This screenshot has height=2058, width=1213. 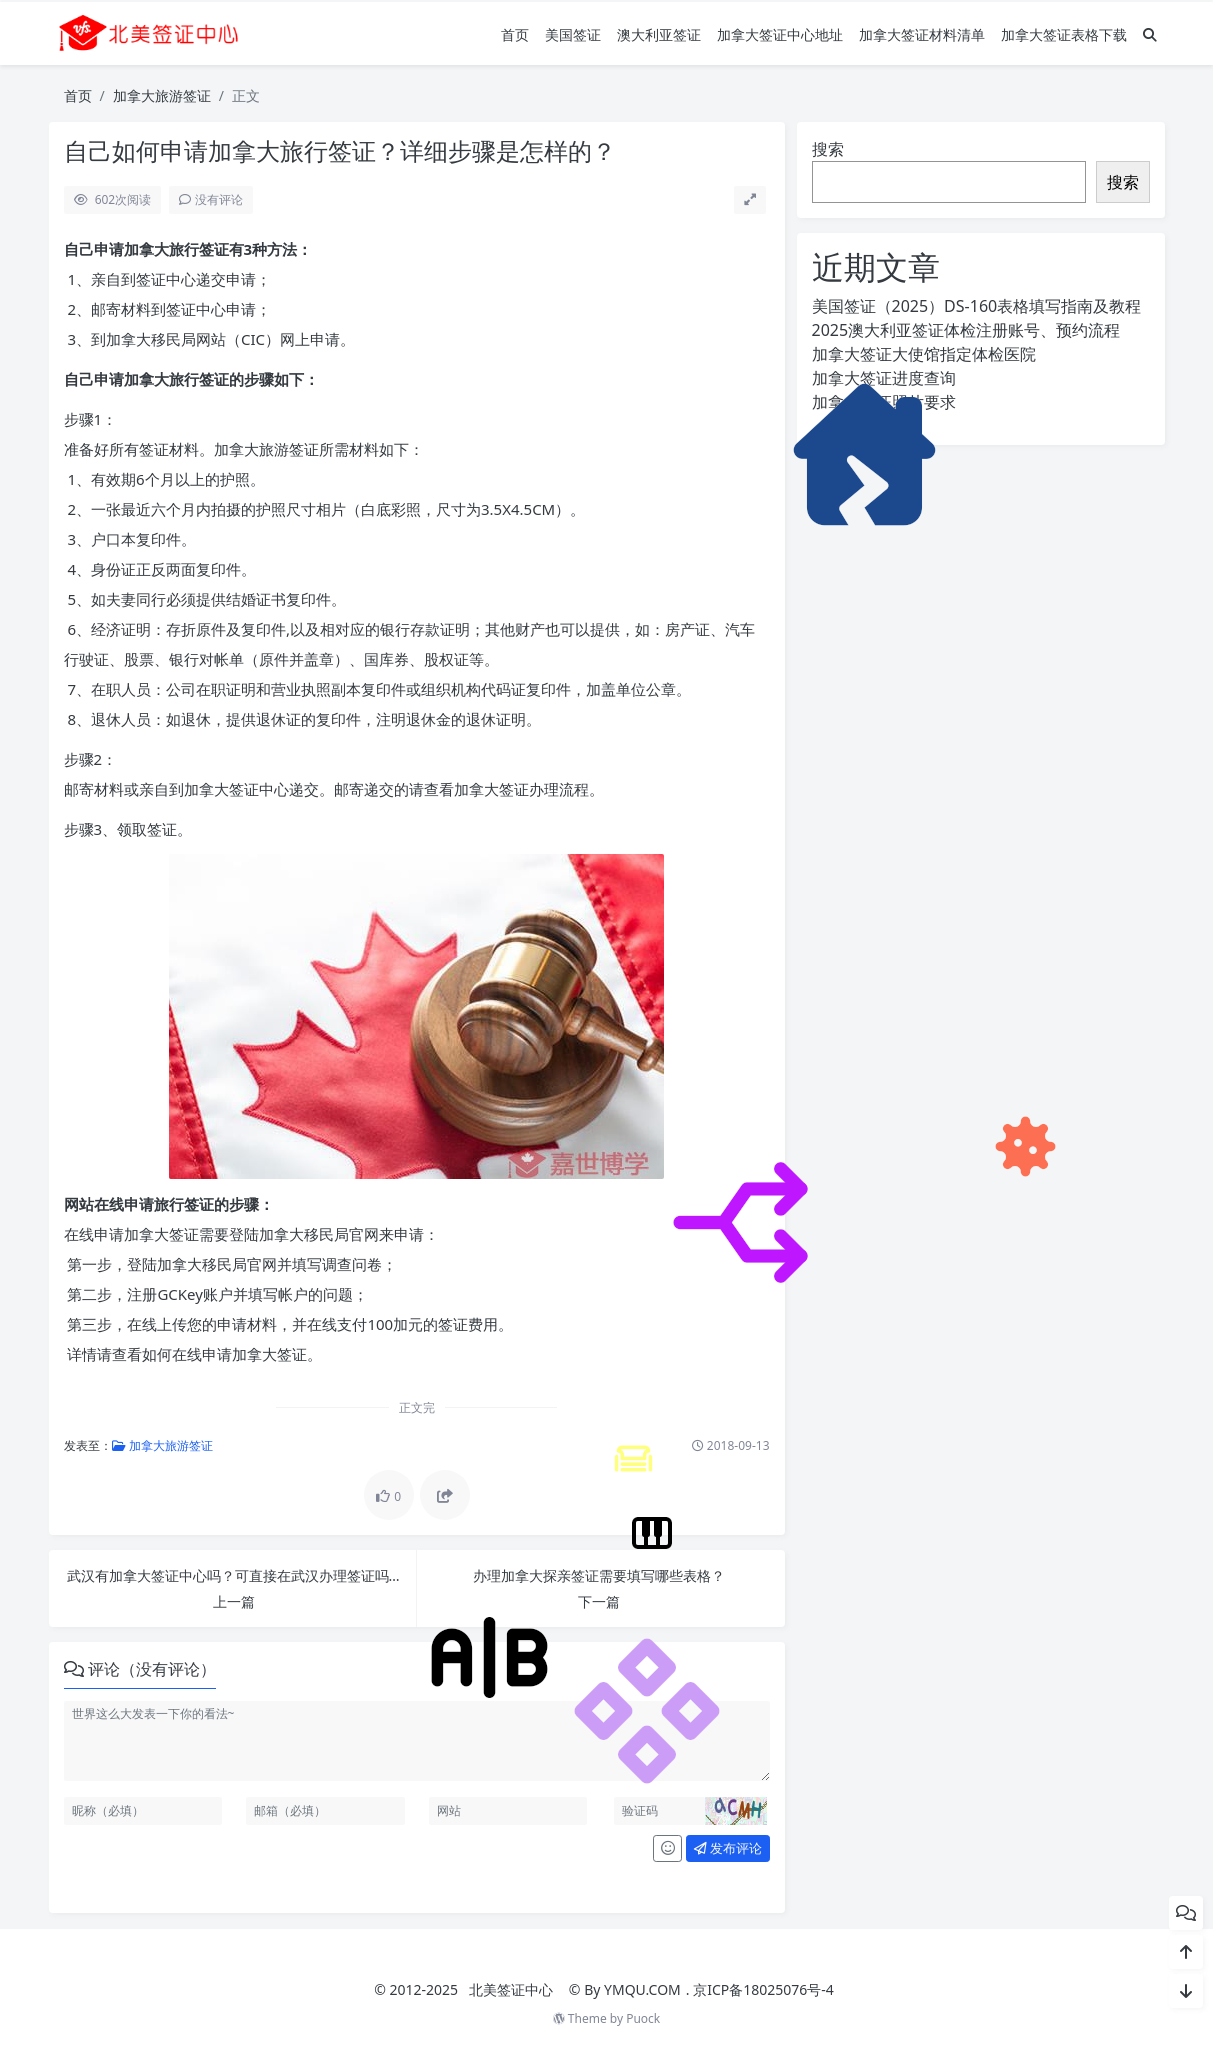 What do you see at coordinates (740, 1222) in the screenshot?
I see `split or branch content into multiple paths` at bounding box center [740, 1222].